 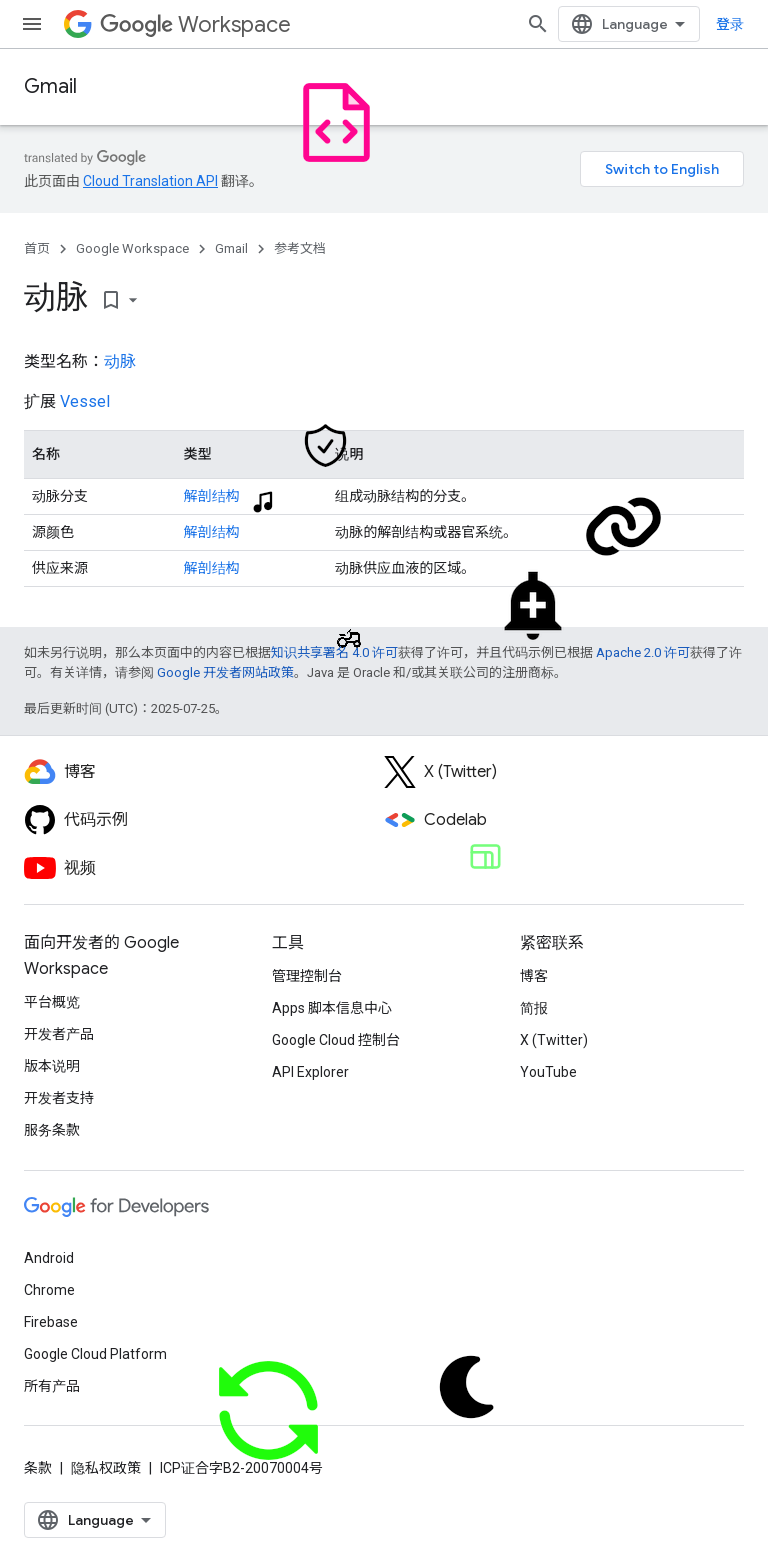 What do you see at coordinates (325, 445) in the screenshot?
I see `indicates verified security or protection status` at bounding box center [325, 445].